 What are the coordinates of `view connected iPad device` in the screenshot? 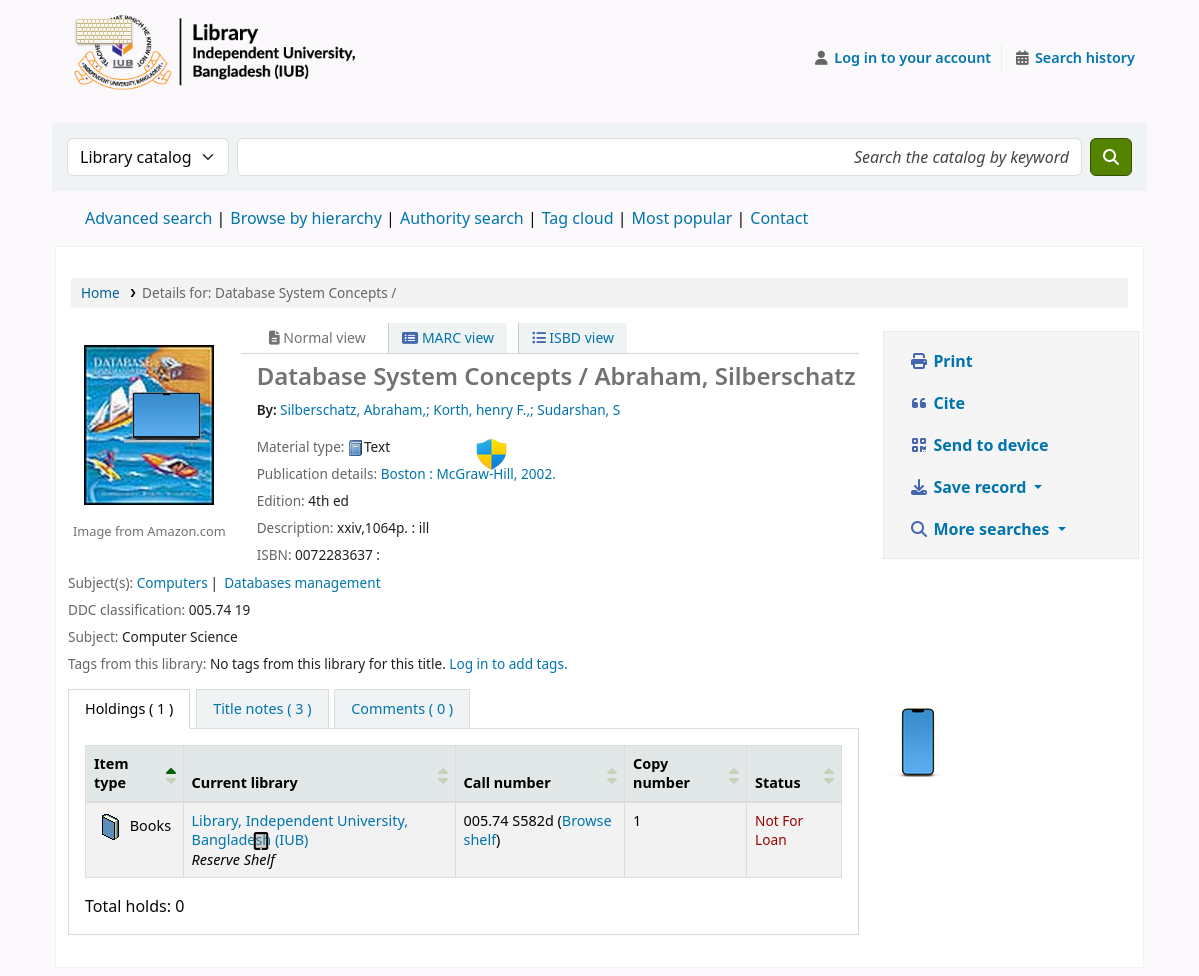 It's located at (261, 841).